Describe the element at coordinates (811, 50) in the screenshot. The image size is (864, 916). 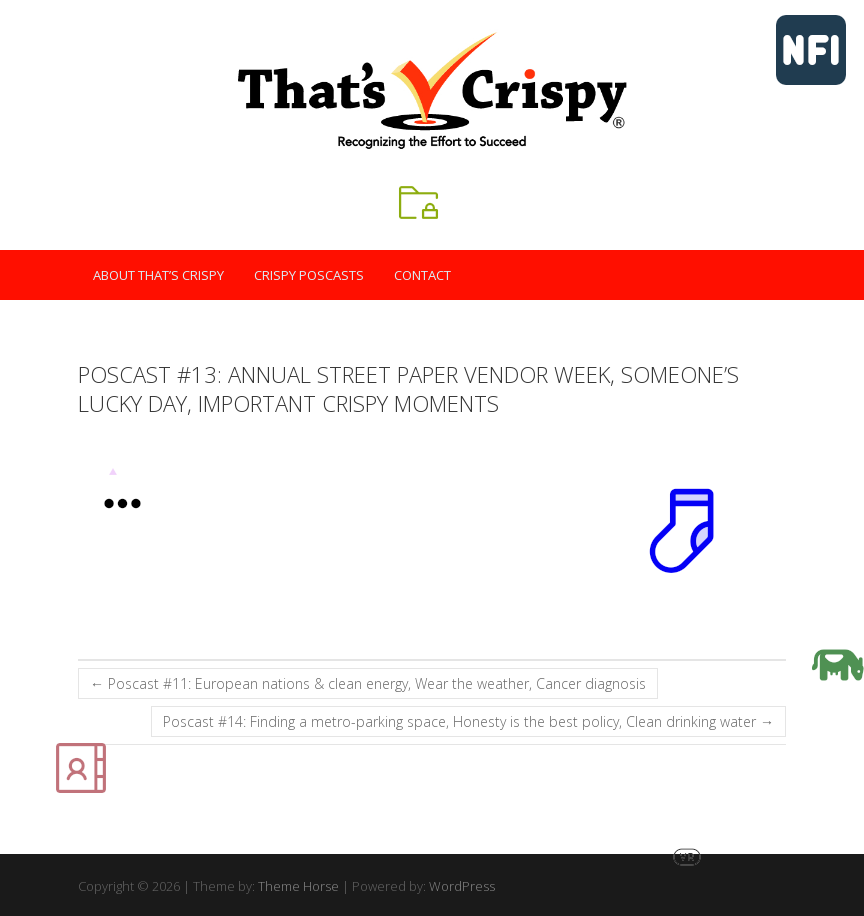
I see `indicates non-food items category` at that location.